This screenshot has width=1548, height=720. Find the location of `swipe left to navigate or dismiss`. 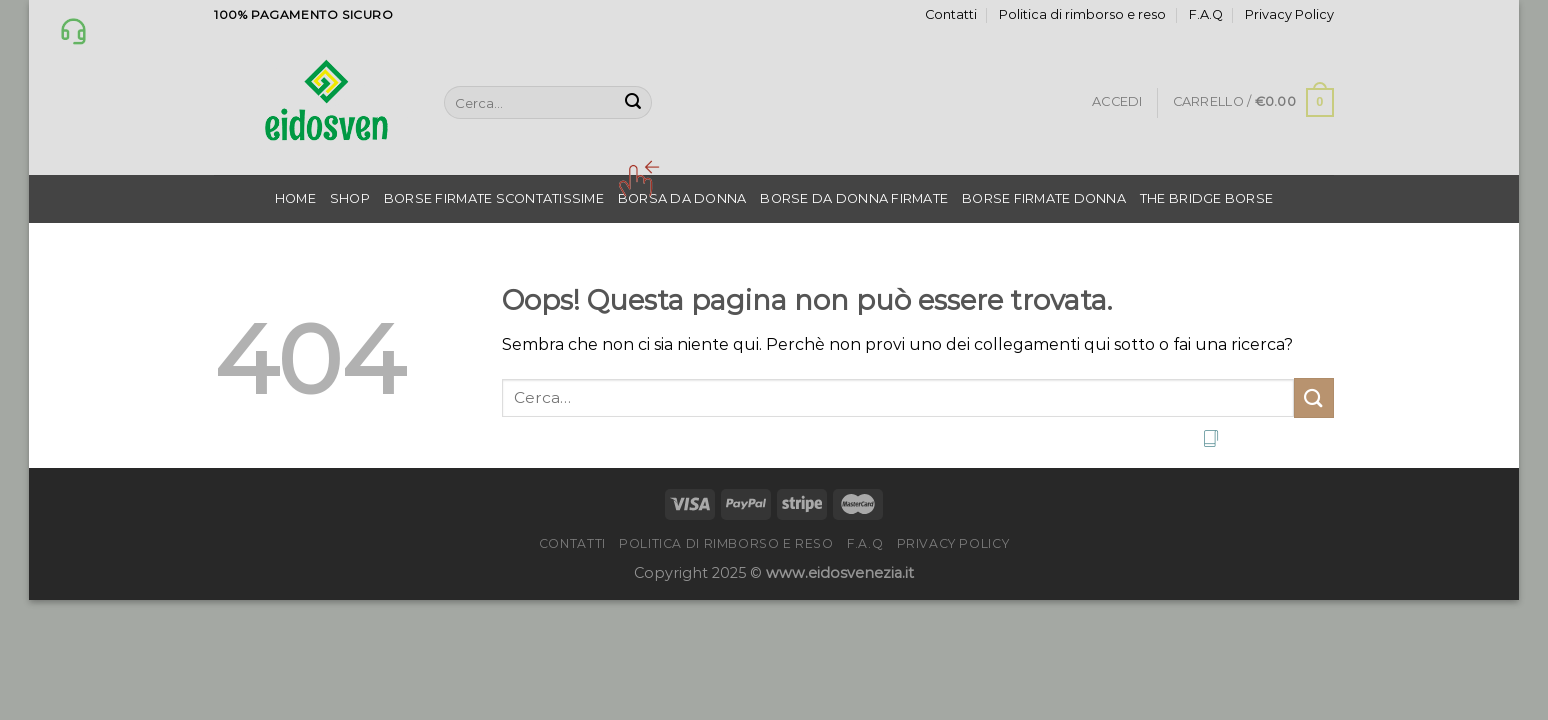

swipe left to navigate or dismiss is located at coordinates (637, 180).